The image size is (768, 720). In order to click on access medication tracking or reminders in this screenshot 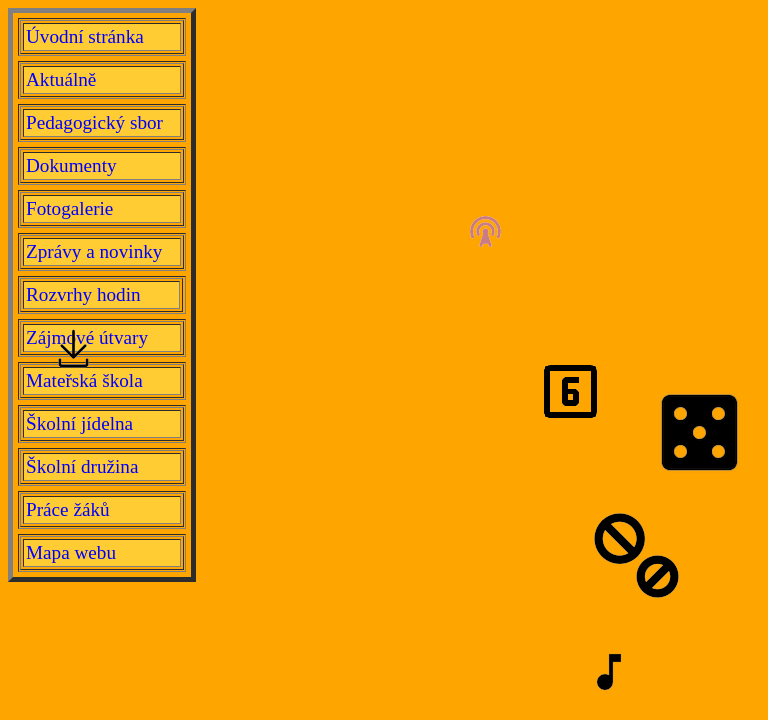, I will do `click(636, 555)`.